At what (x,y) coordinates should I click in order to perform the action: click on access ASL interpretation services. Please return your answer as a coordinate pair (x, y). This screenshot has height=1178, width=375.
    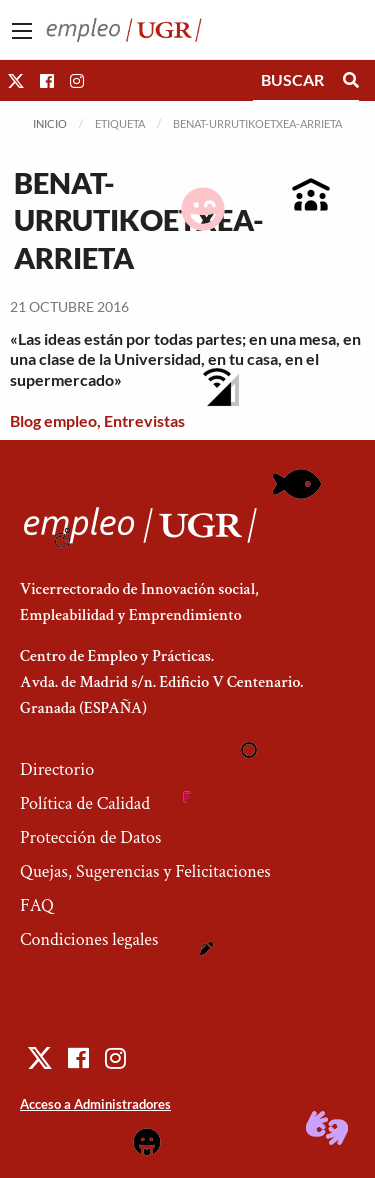
    Looking at the image, I should click on (327, 1128).